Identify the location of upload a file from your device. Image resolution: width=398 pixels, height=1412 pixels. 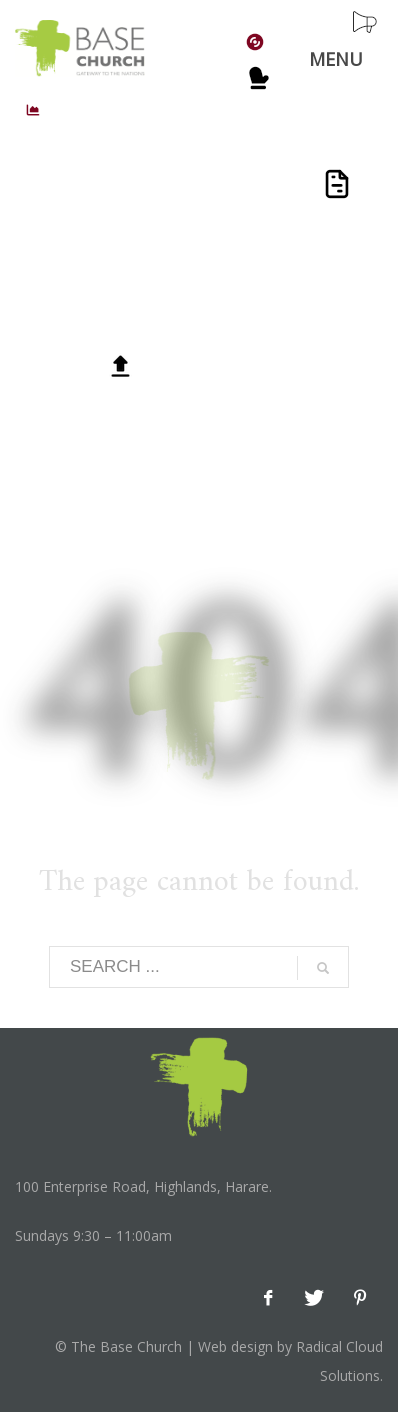
(120, 366).